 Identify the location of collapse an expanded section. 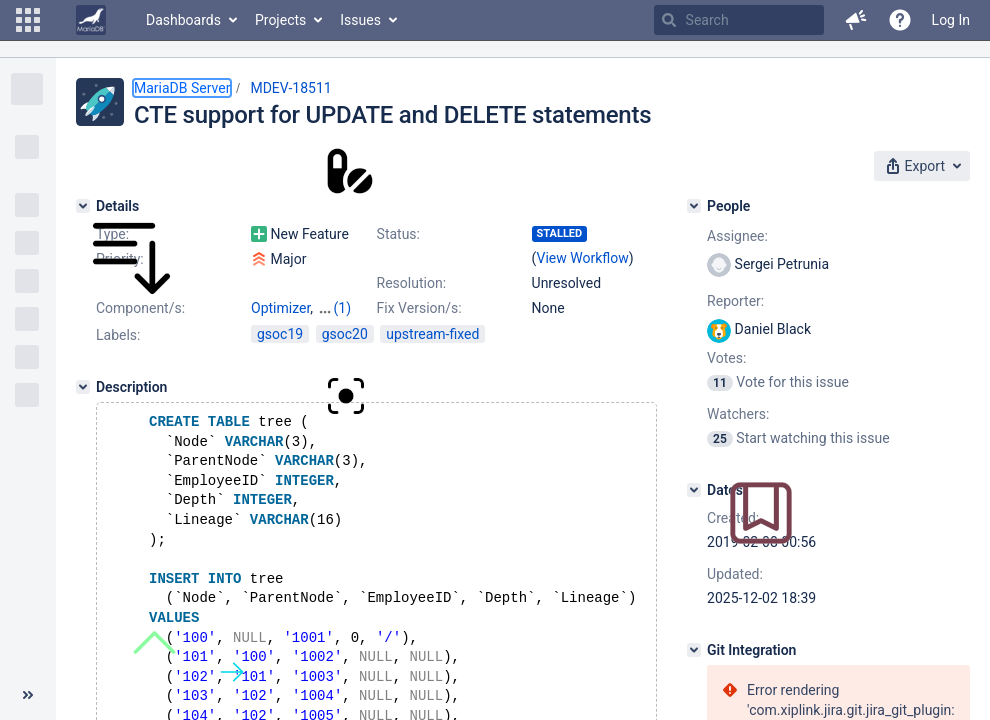
(154, 642).